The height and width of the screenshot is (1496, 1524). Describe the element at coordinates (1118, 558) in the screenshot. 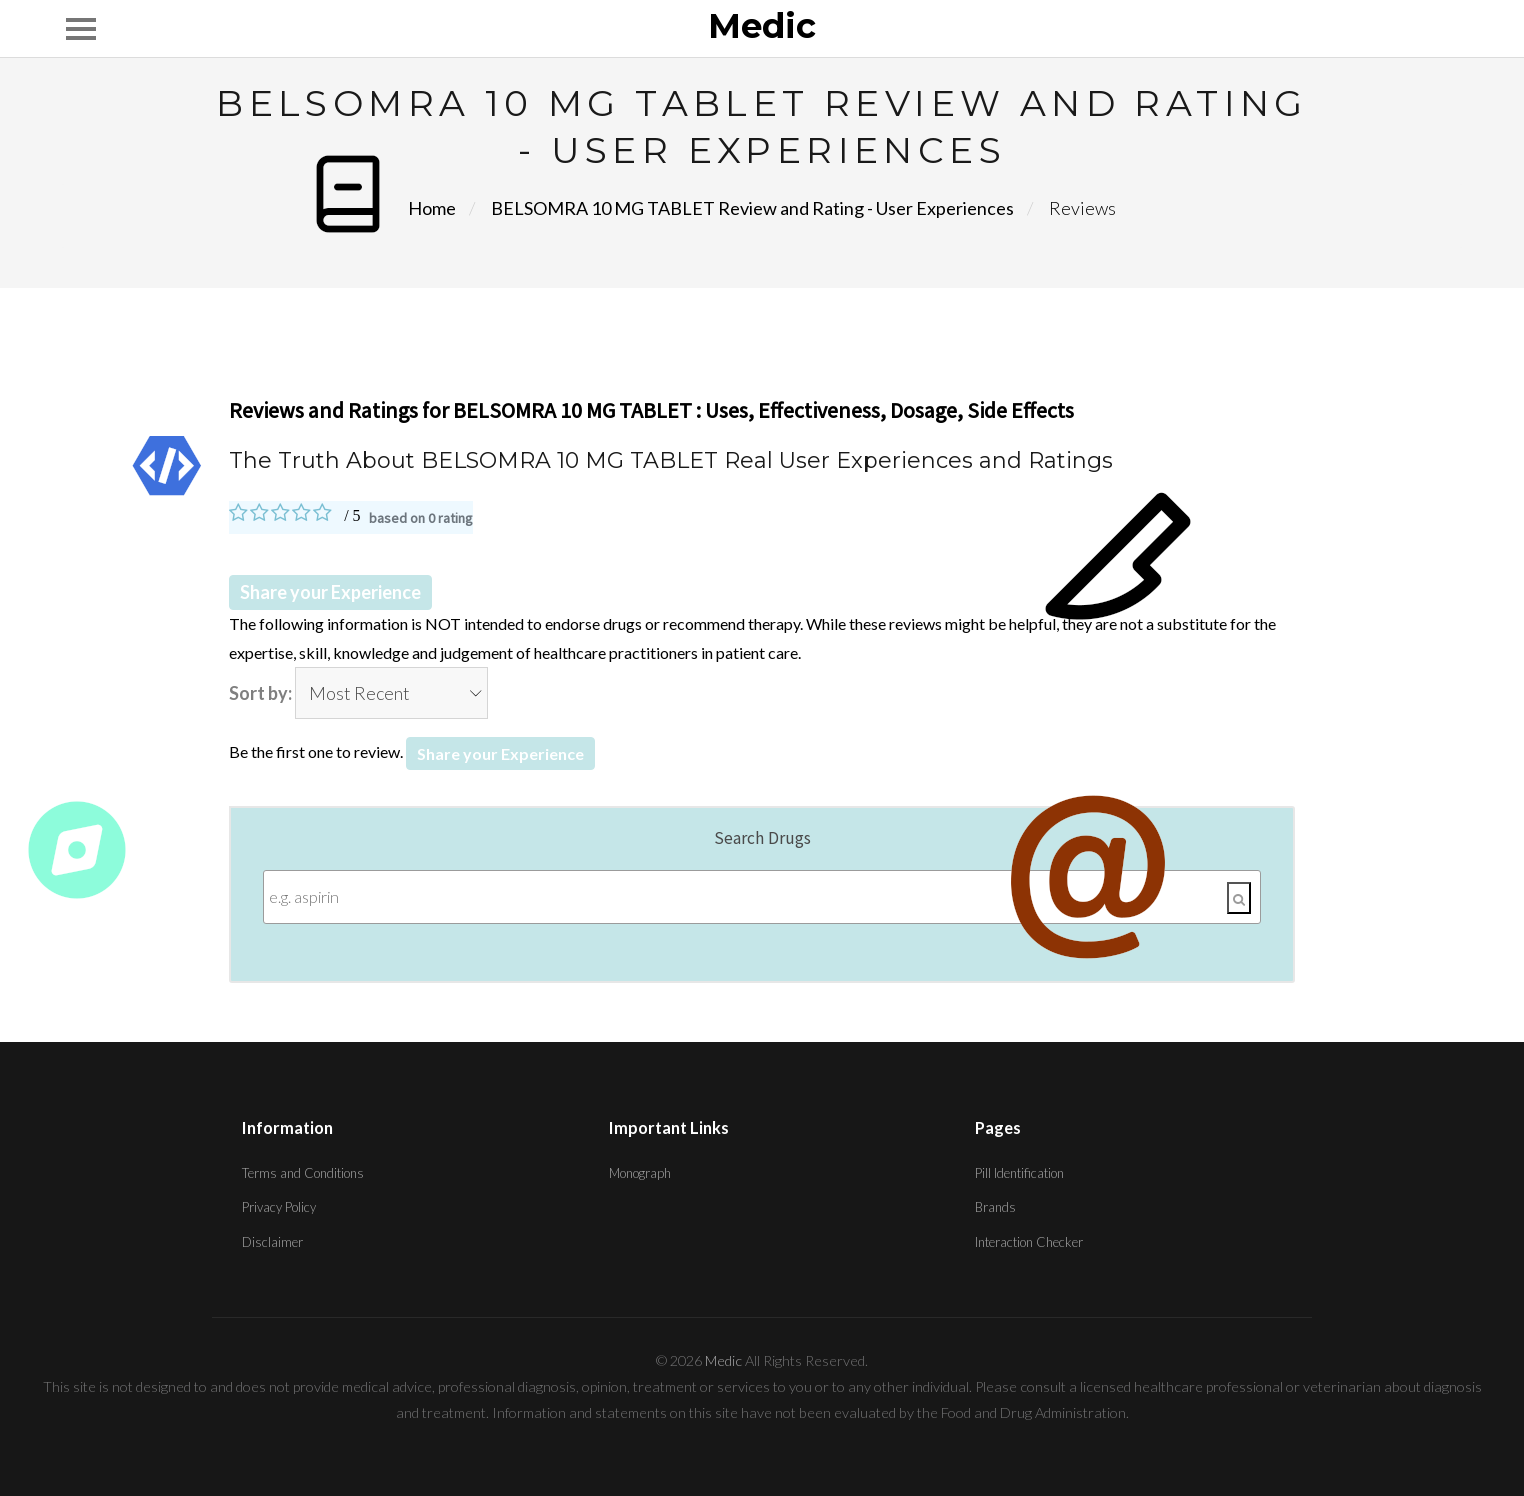

I see `slice or cut selected content` at that location.